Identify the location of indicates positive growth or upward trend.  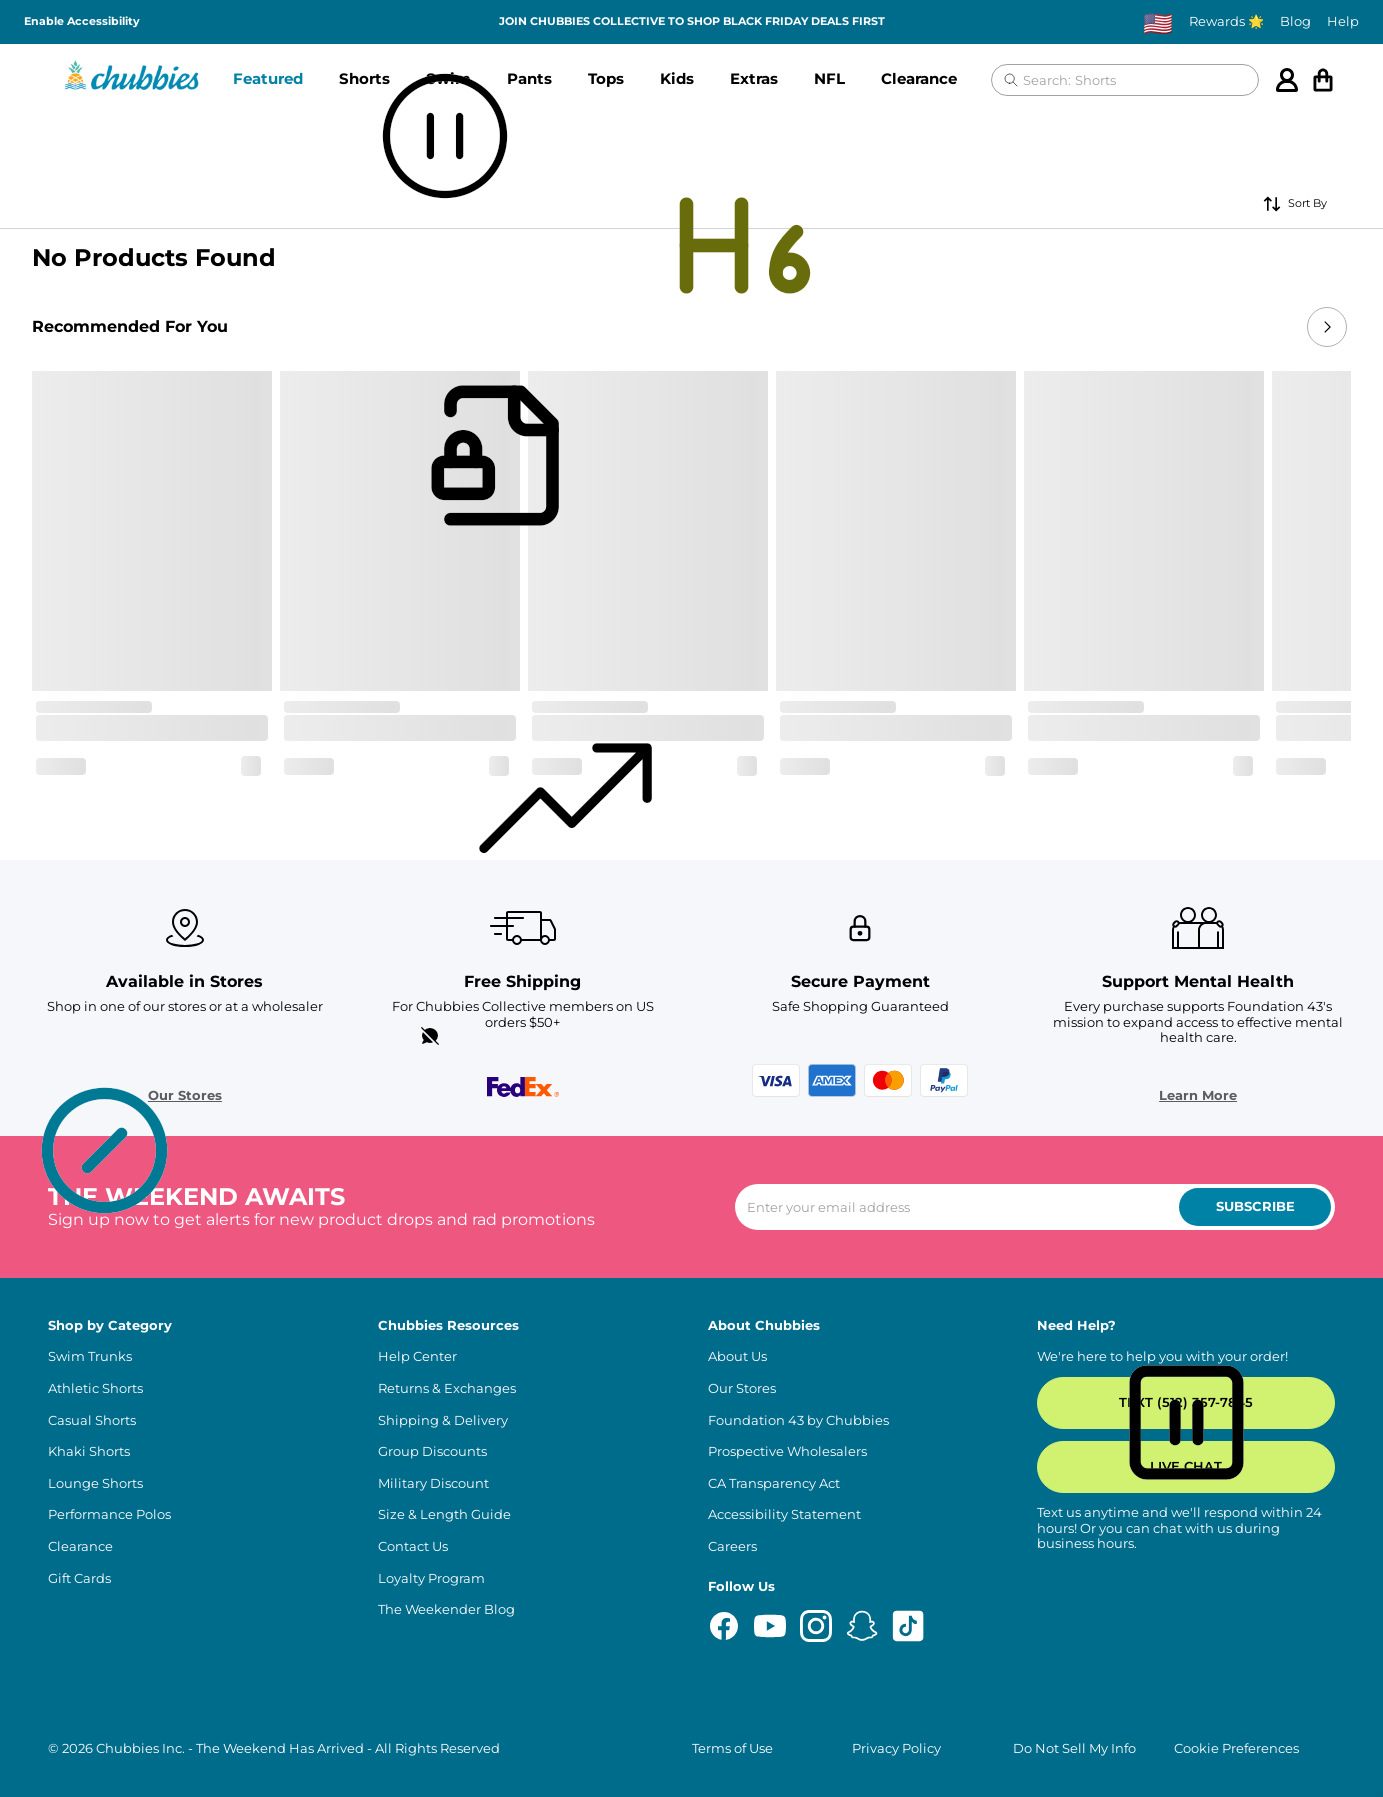
(565, 804).